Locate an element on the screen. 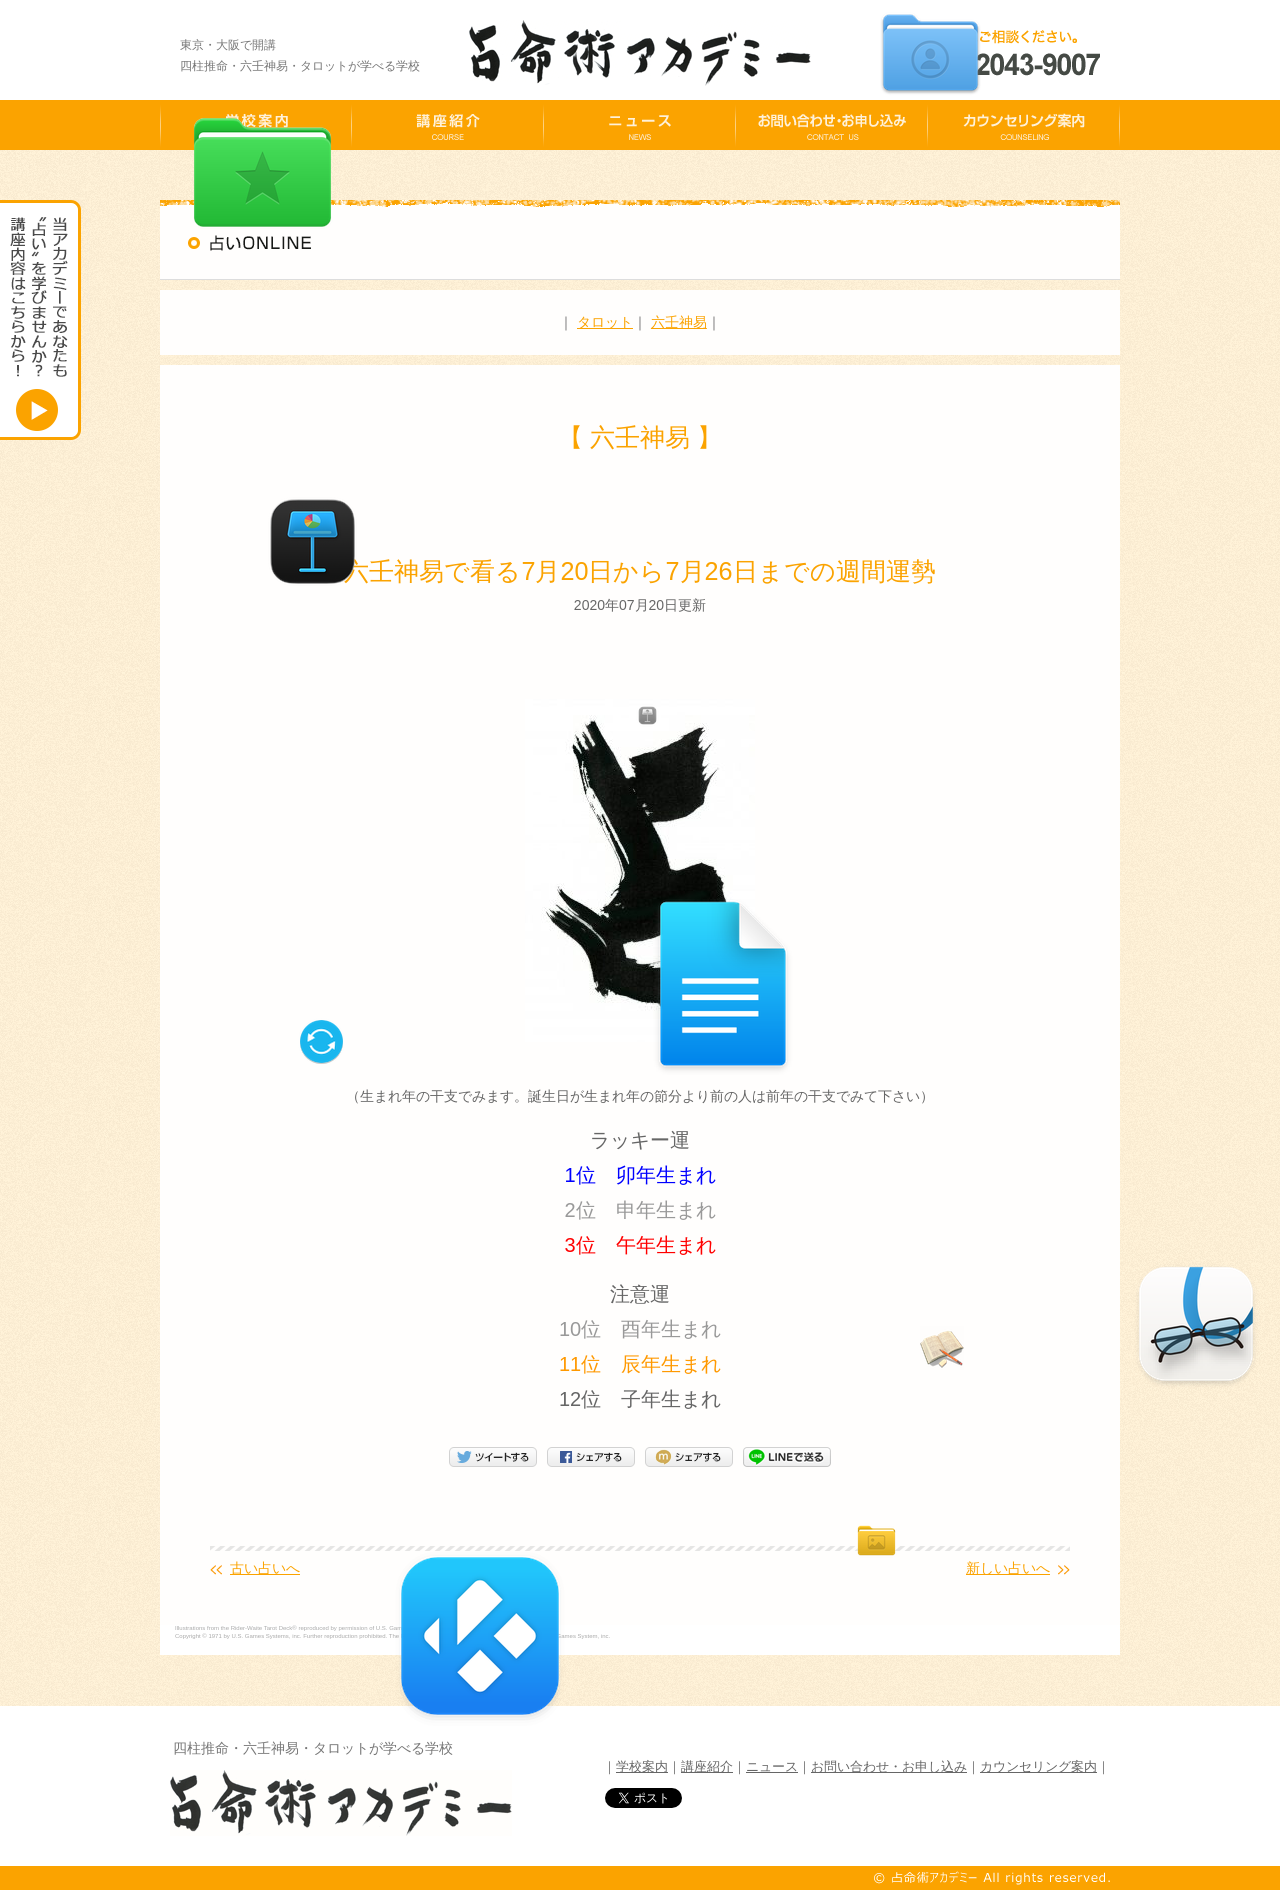  open Keynote to create or edit presentations is located at coordinates (647, 715).